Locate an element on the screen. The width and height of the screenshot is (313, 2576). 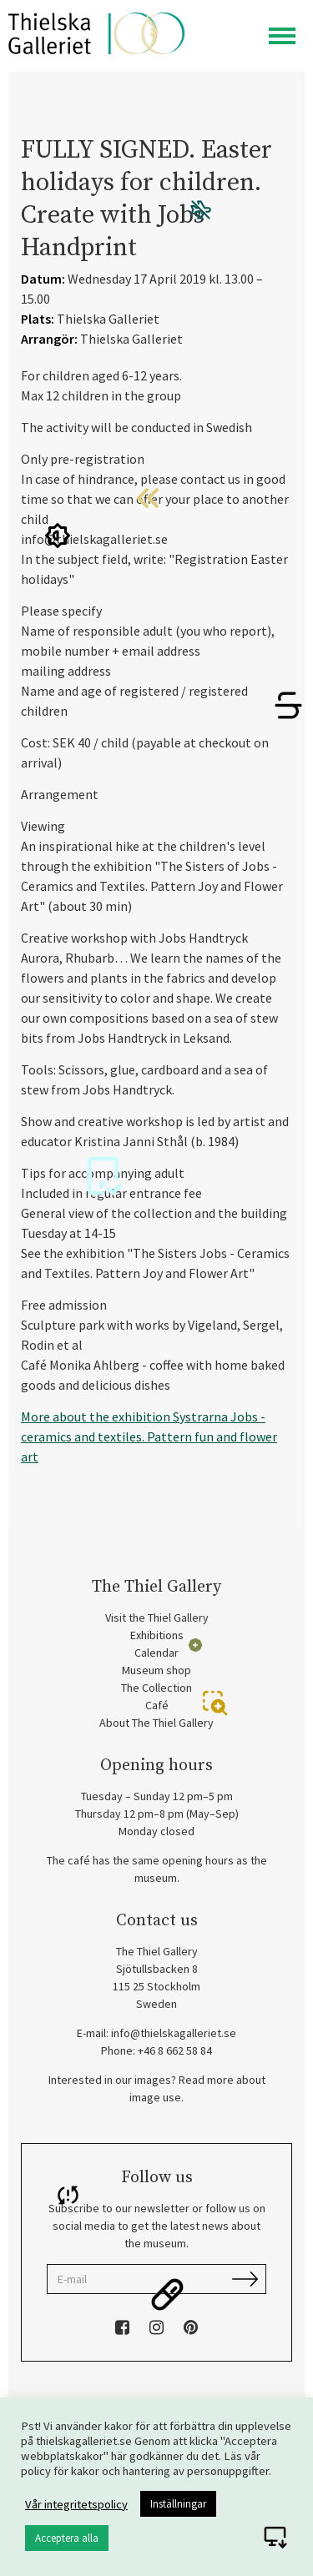
apply strikethrough formatting to selected text is located at coordinates (288, 705).